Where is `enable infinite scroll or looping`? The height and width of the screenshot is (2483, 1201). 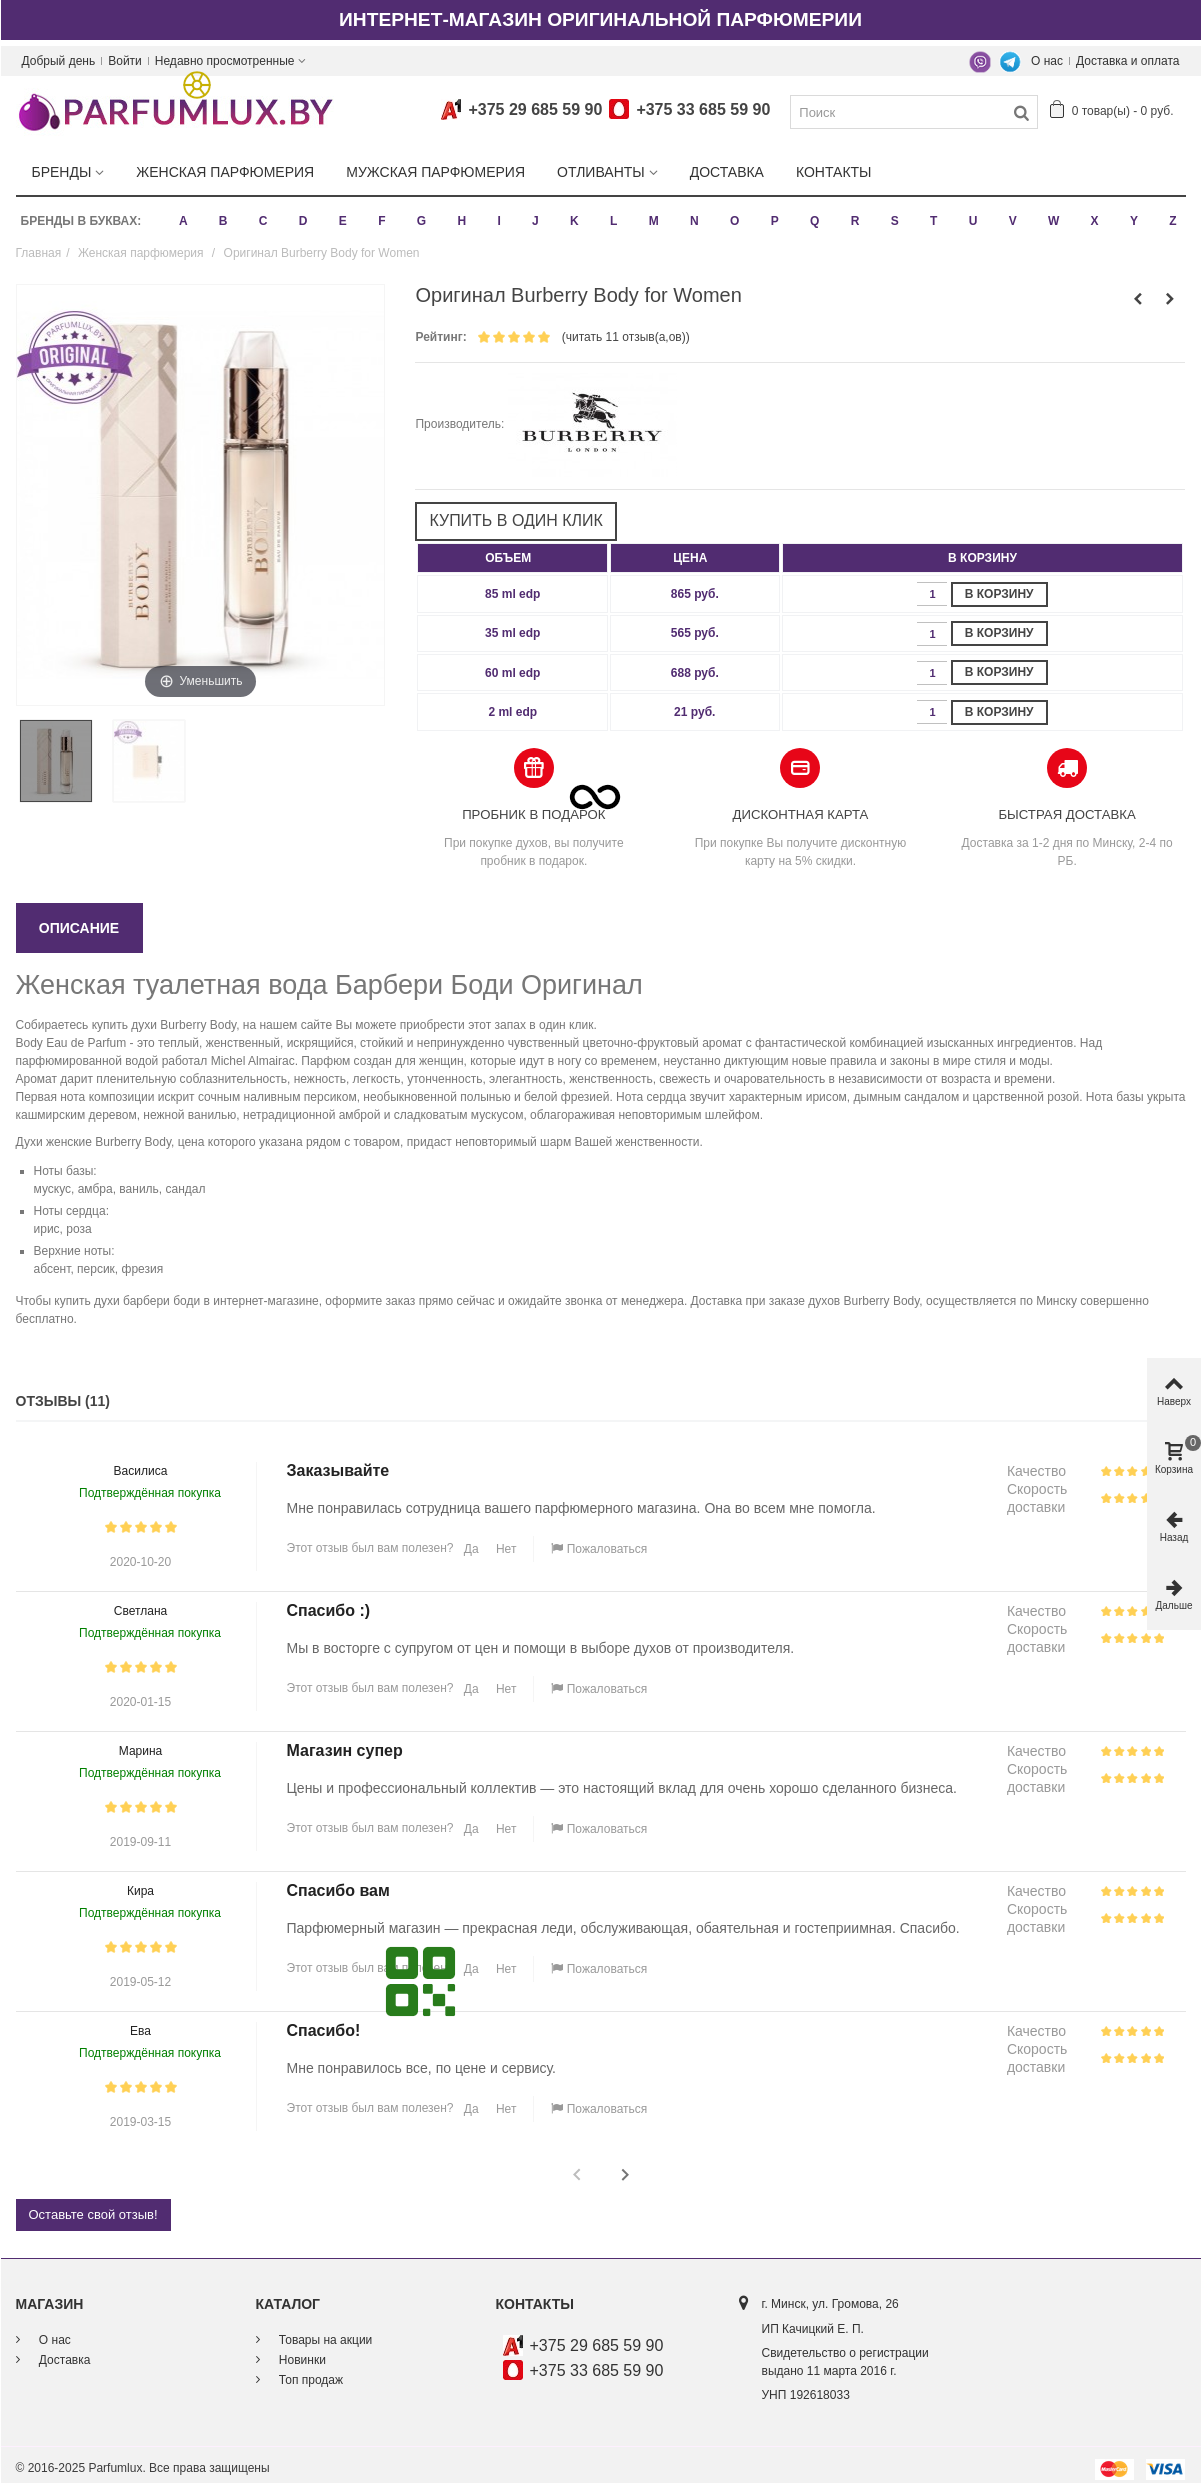
enable infinite scroll or looping is located at coordinates (595, 797).